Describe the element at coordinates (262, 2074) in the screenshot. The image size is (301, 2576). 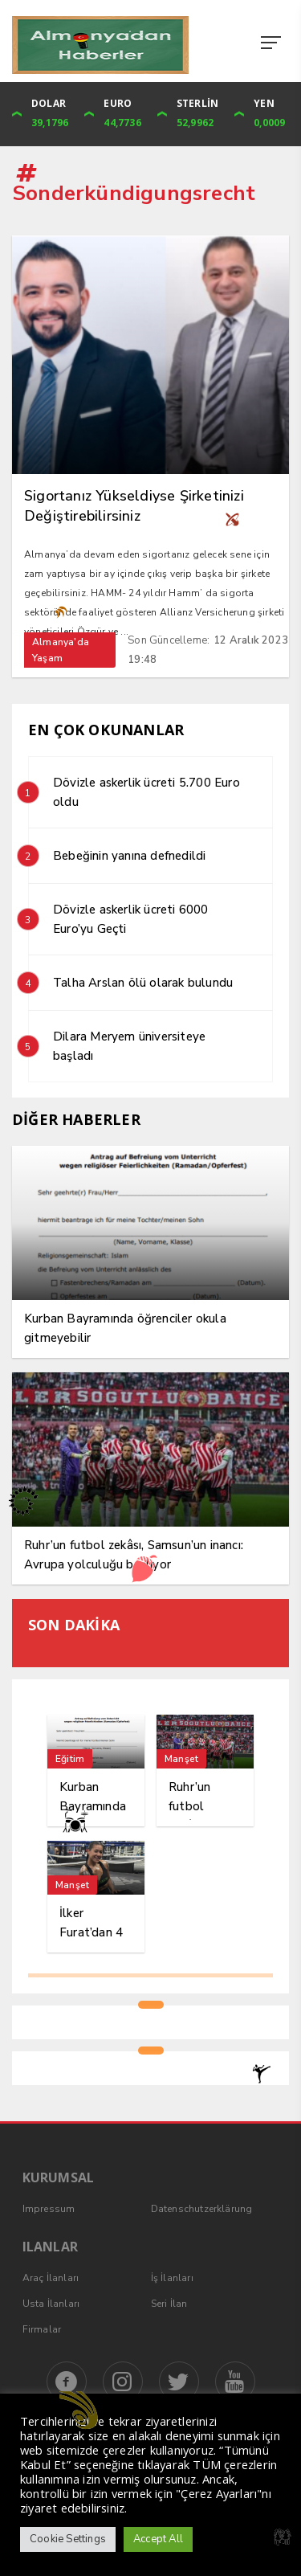
I see `access martial arts or combat training` at that location.